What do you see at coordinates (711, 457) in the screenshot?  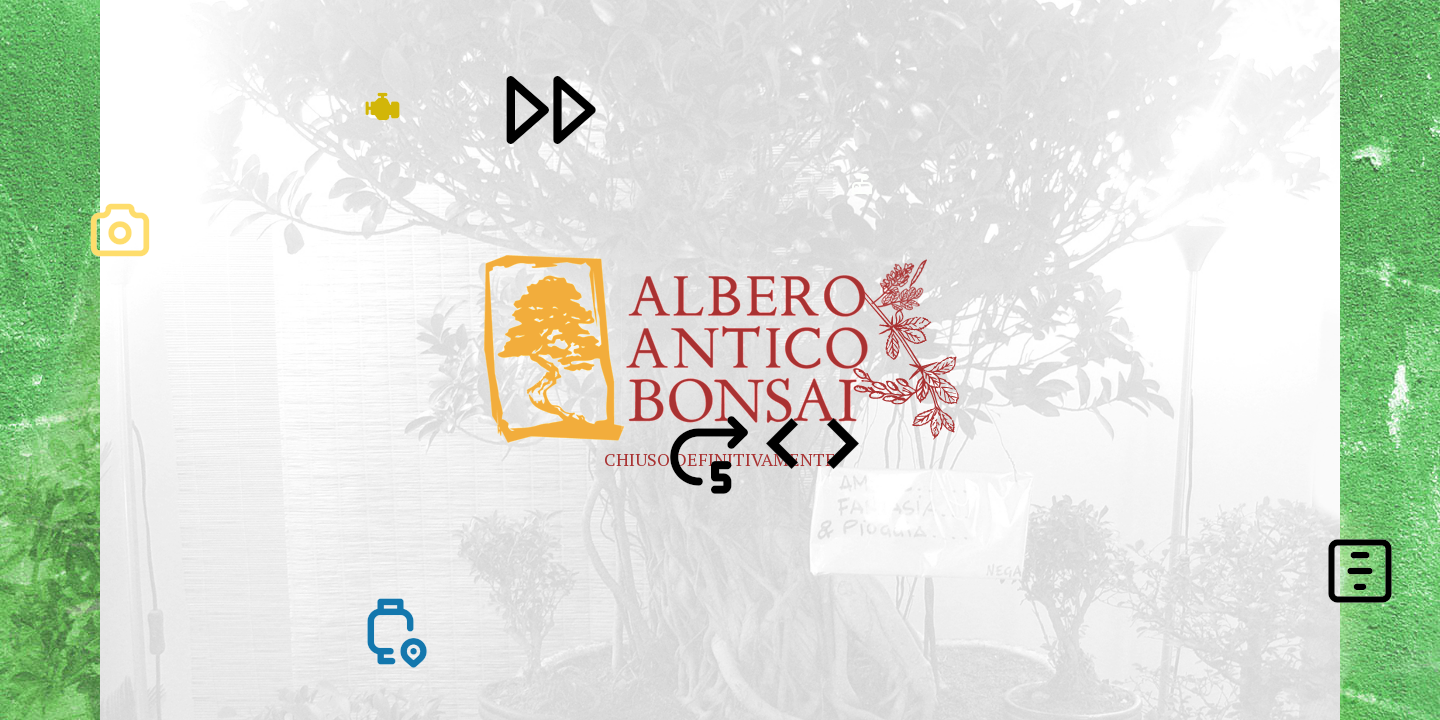 I see `skip forward 5 seconds` at bounding box center [711, 457].